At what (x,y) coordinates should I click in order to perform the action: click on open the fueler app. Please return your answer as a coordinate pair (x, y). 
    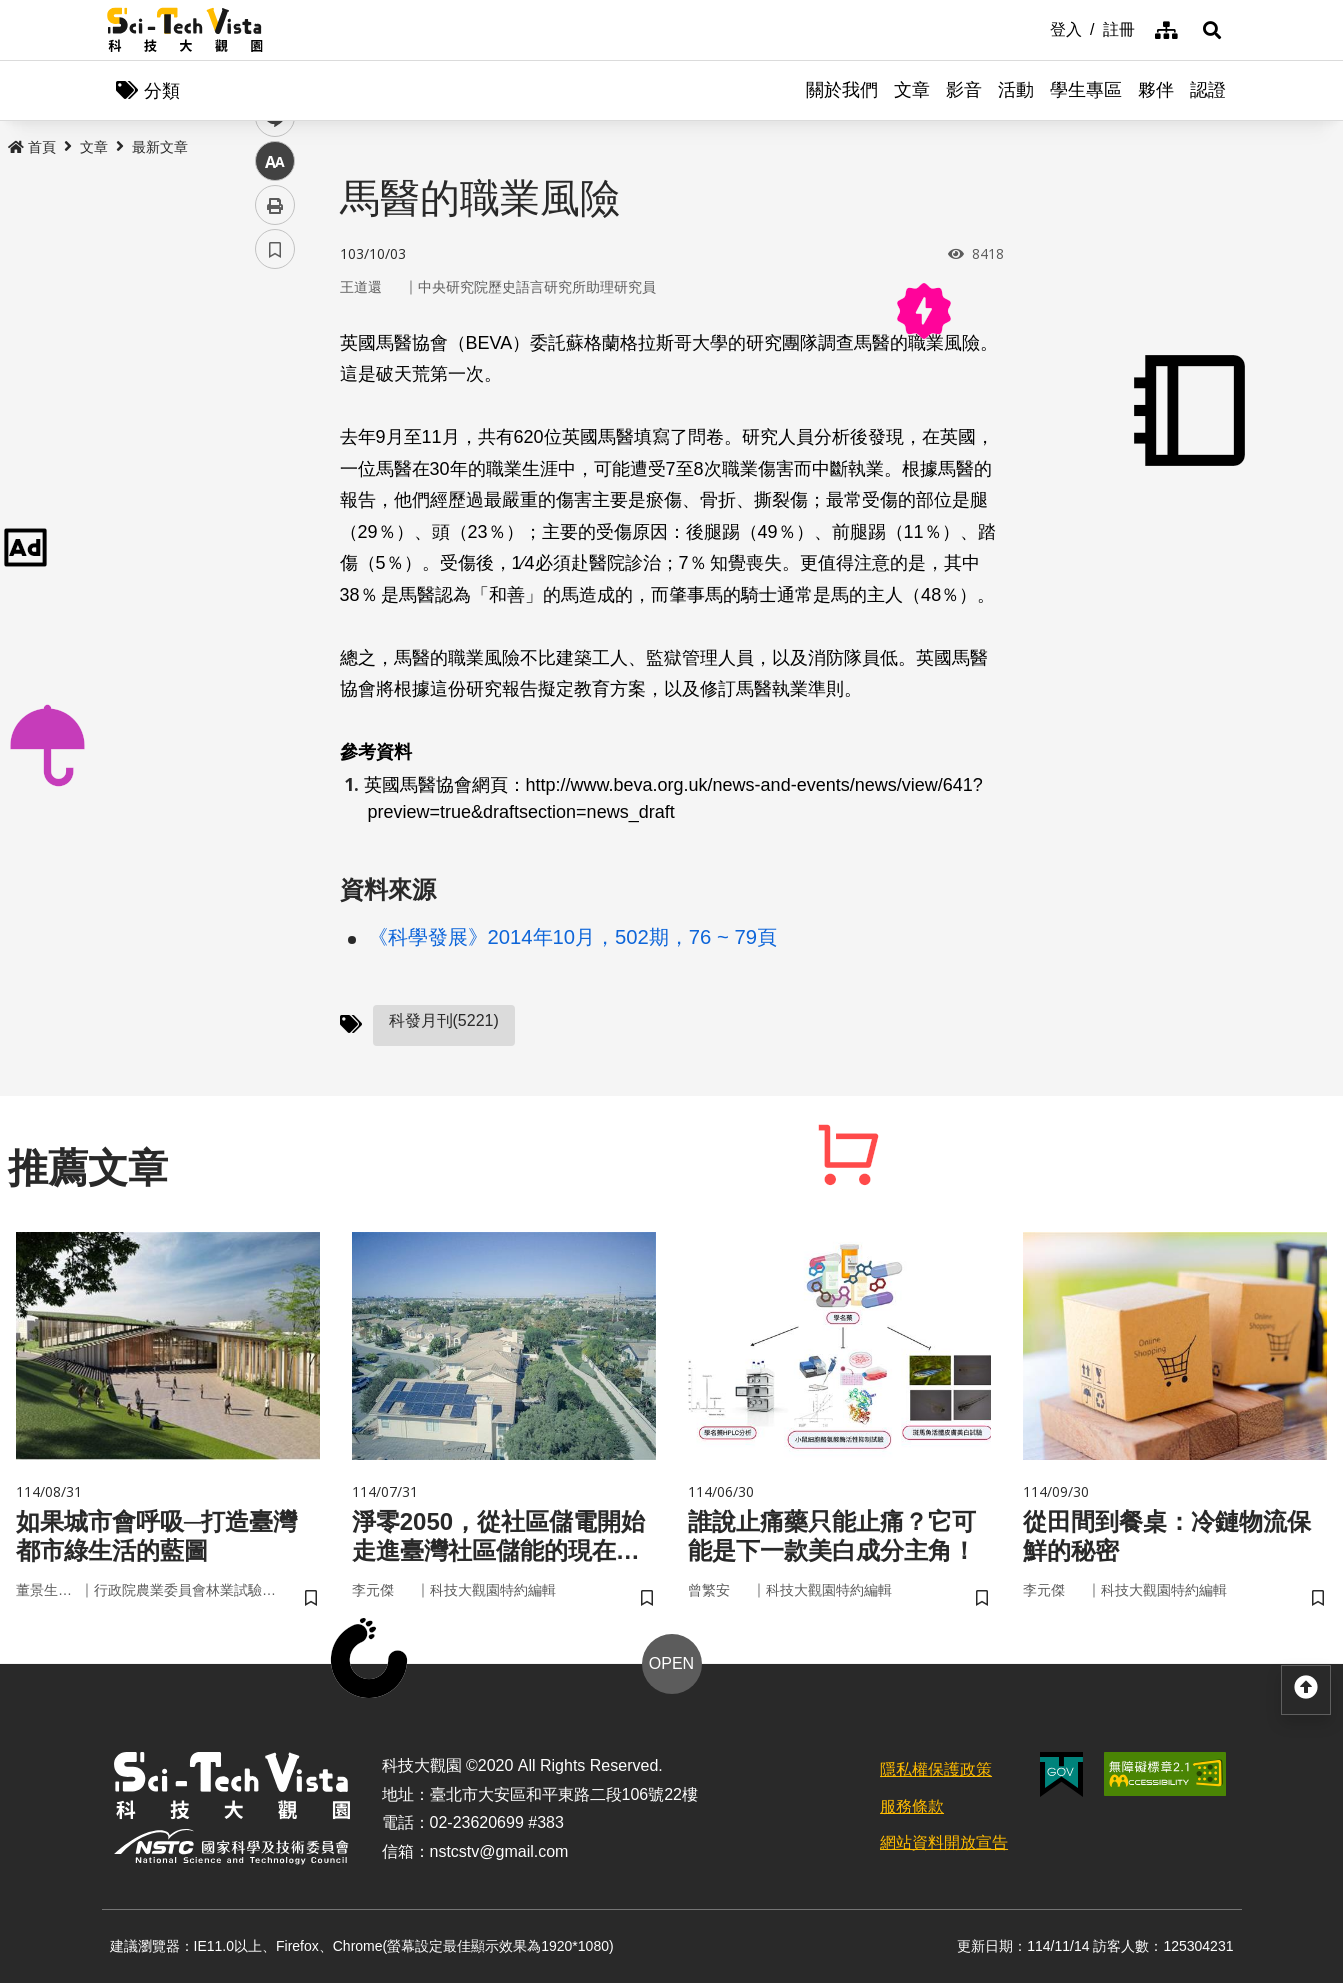
    Looking at the image, I should click on (924, 311).